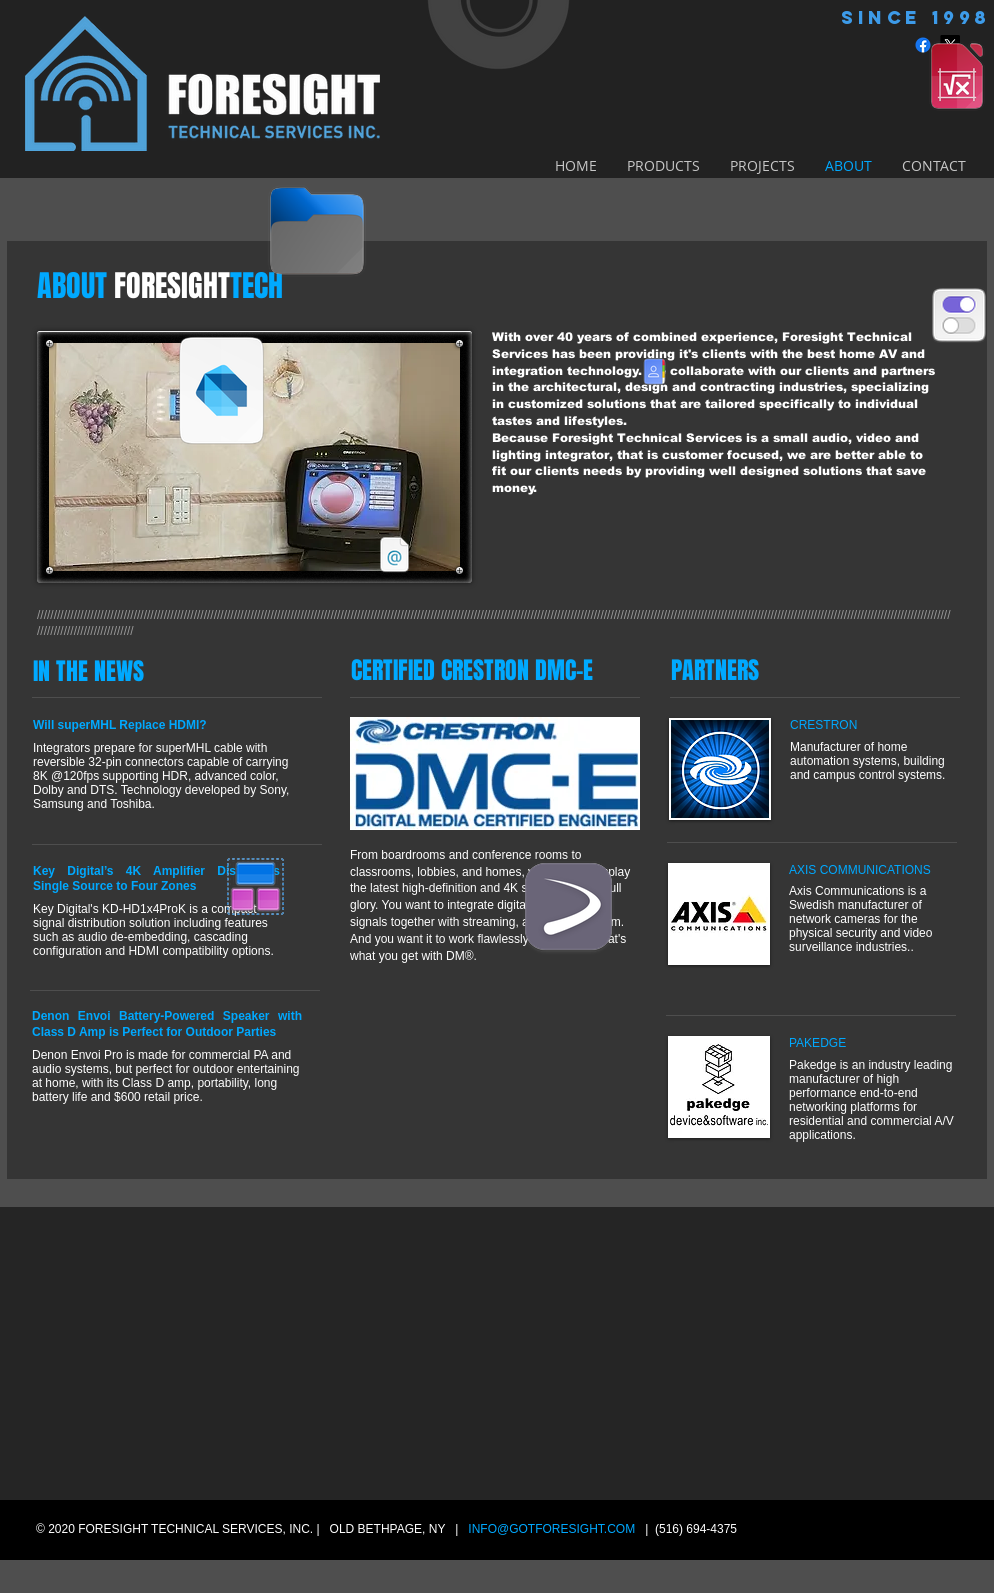 This screenshot has height=1593, width=994. Describe the element at coordinates (654, 371) in the screenshot. I see `open the contacts app` at that location.